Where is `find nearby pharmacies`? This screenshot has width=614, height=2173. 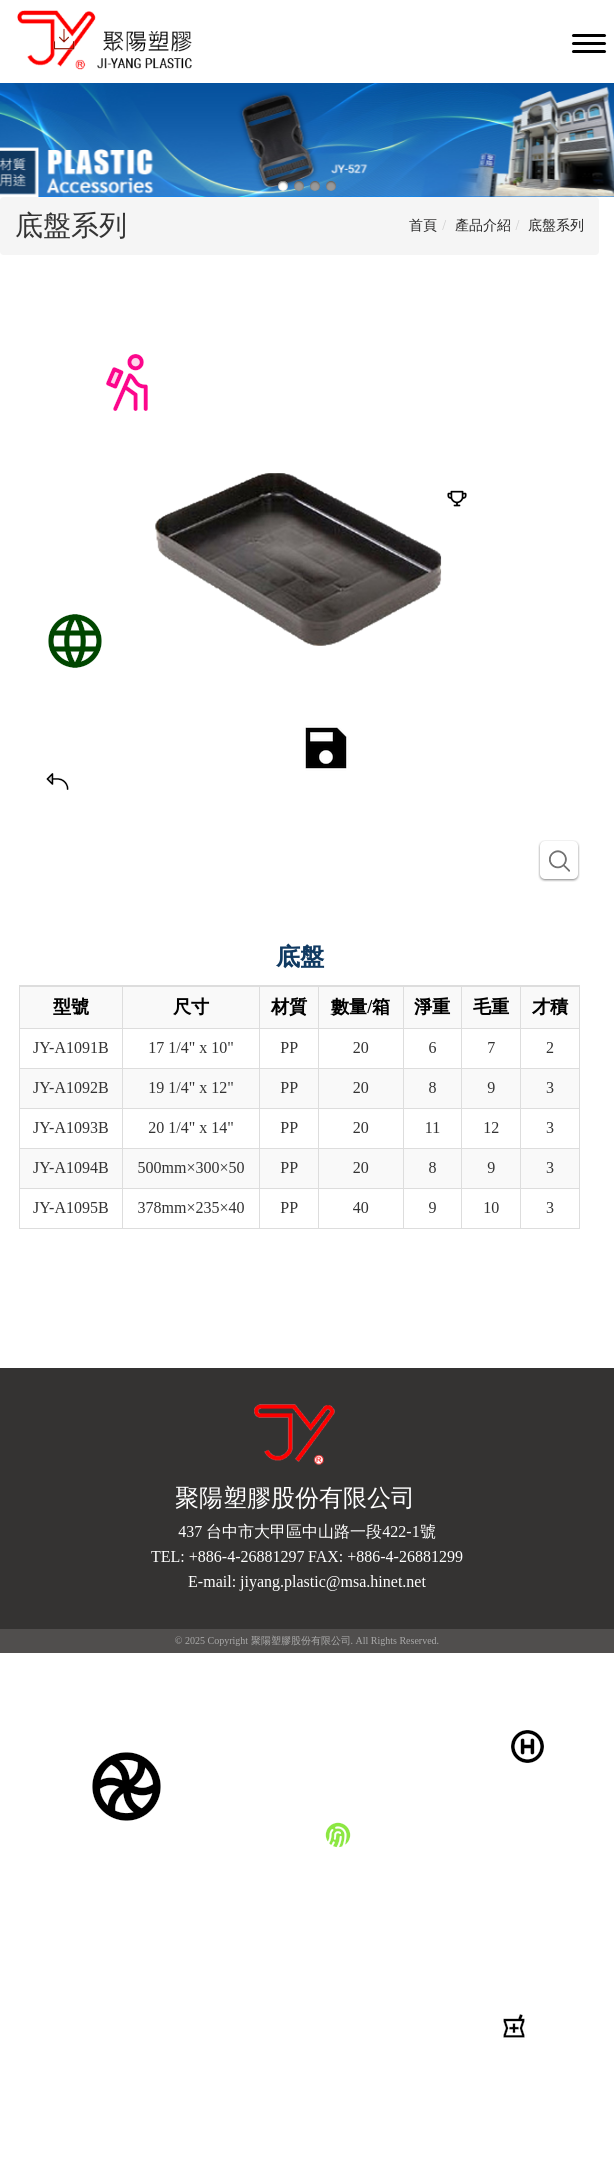 find nearby pharmacies is located at coordinates (514, 2027).